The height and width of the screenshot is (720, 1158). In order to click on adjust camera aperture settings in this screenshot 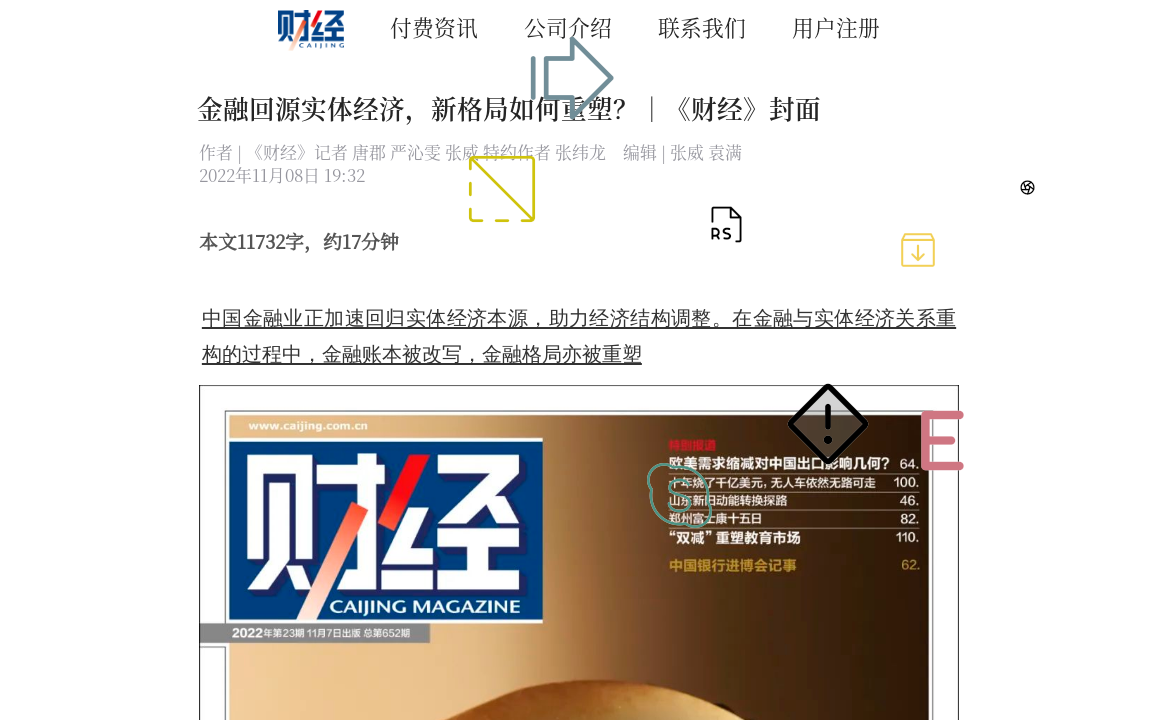, I will do `click(1027, 187)`.